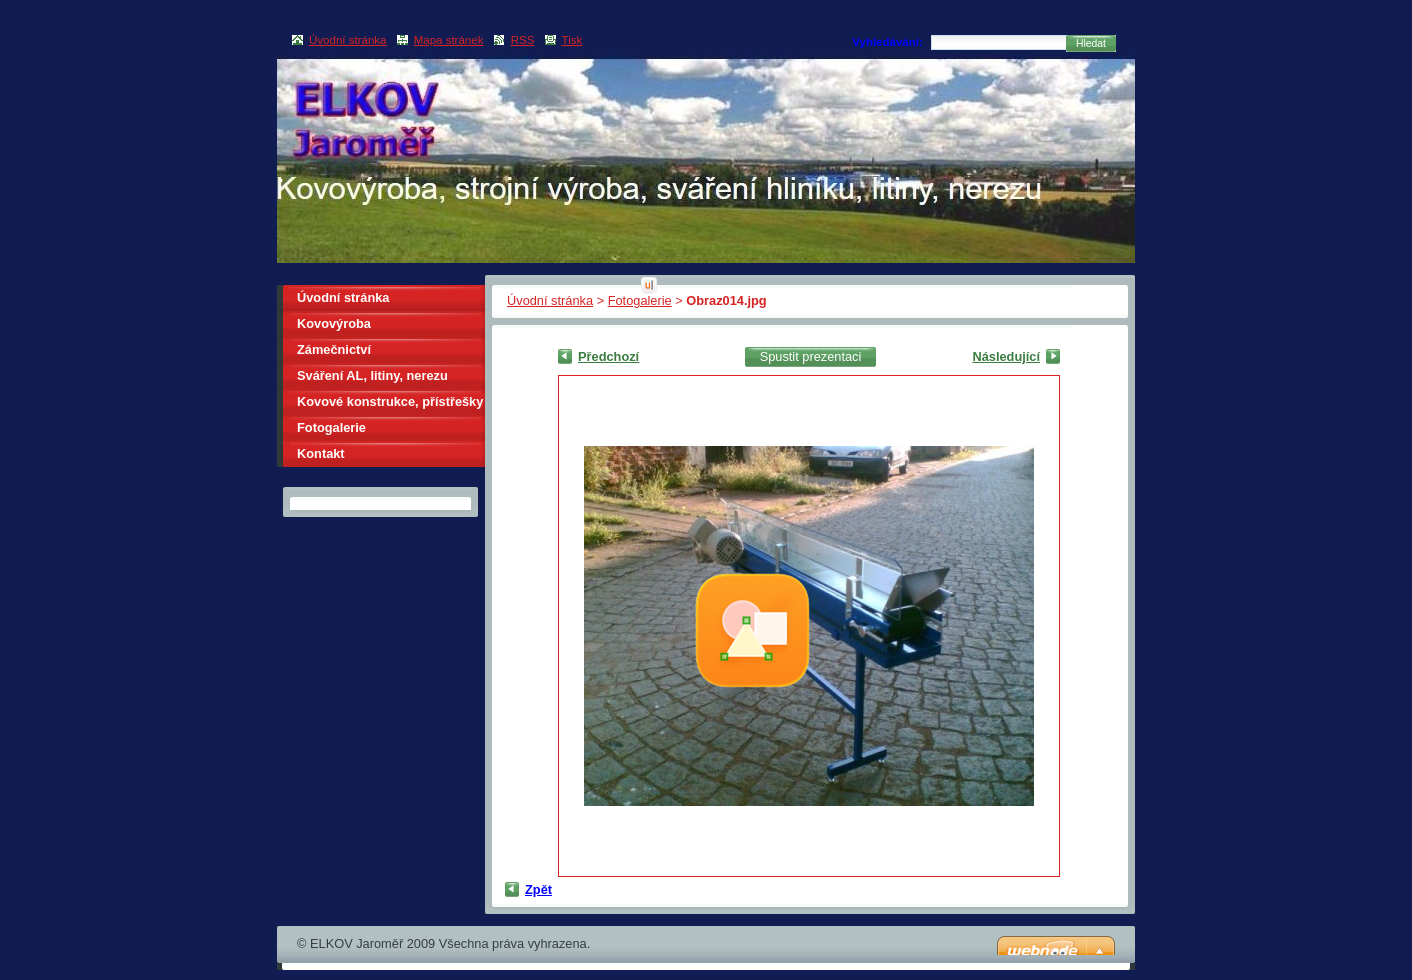 The width and height of the screenshot is (1412, 980). Describe the element at coordinates (649, 285) in the screenshot. I see `open uberwriter text editor app` at that location.